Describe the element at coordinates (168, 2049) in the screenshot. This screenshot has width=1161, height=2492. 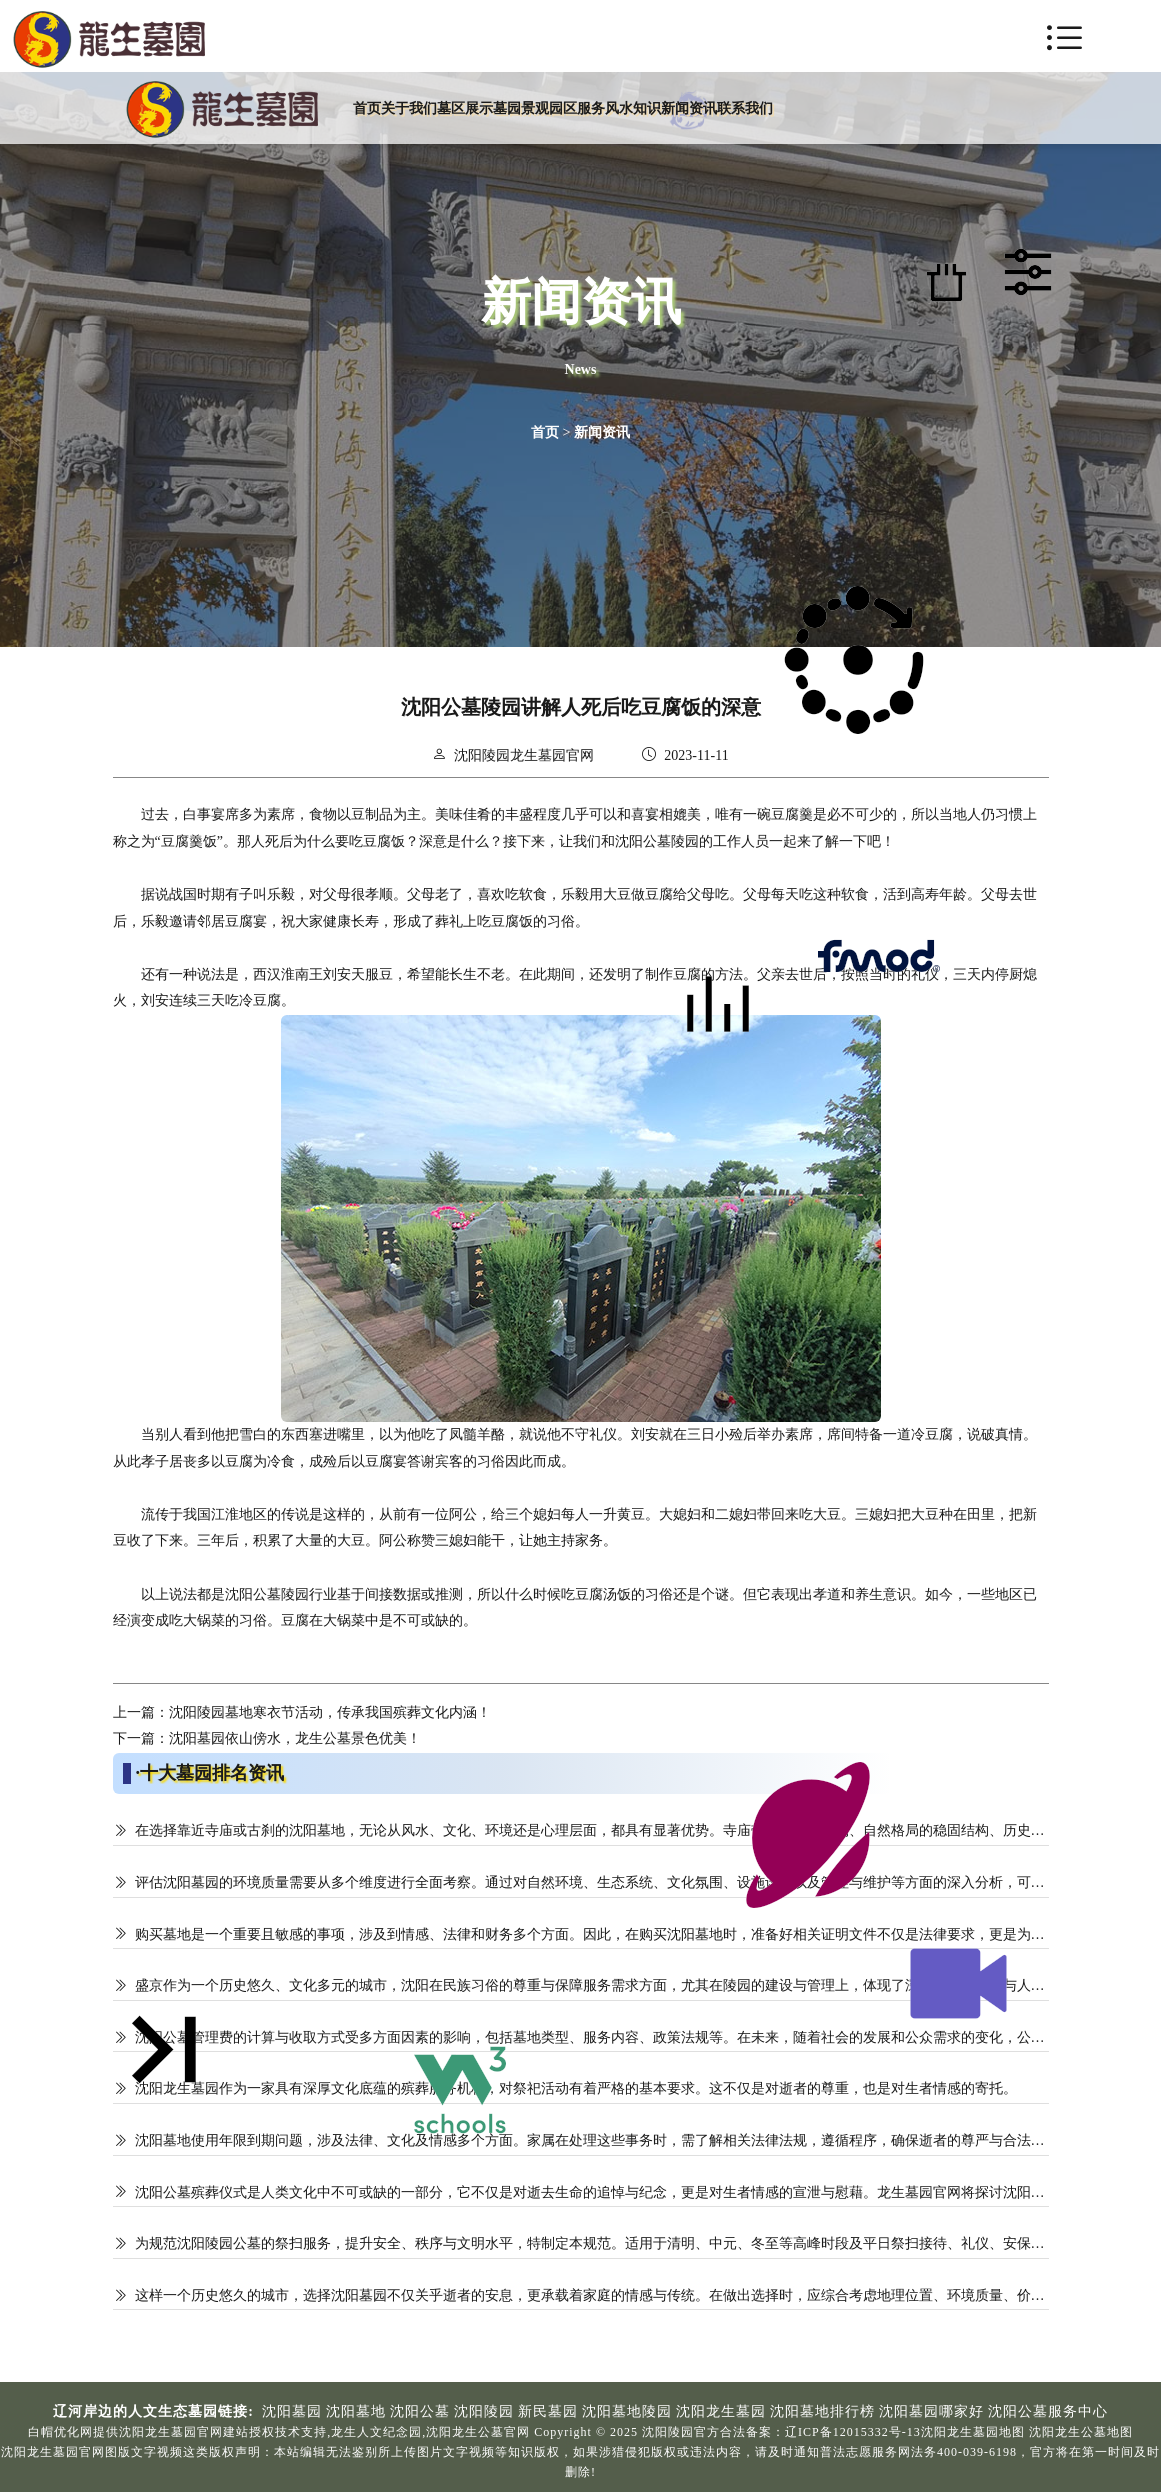
I see `skip to the end of a track or playlist` at that location.